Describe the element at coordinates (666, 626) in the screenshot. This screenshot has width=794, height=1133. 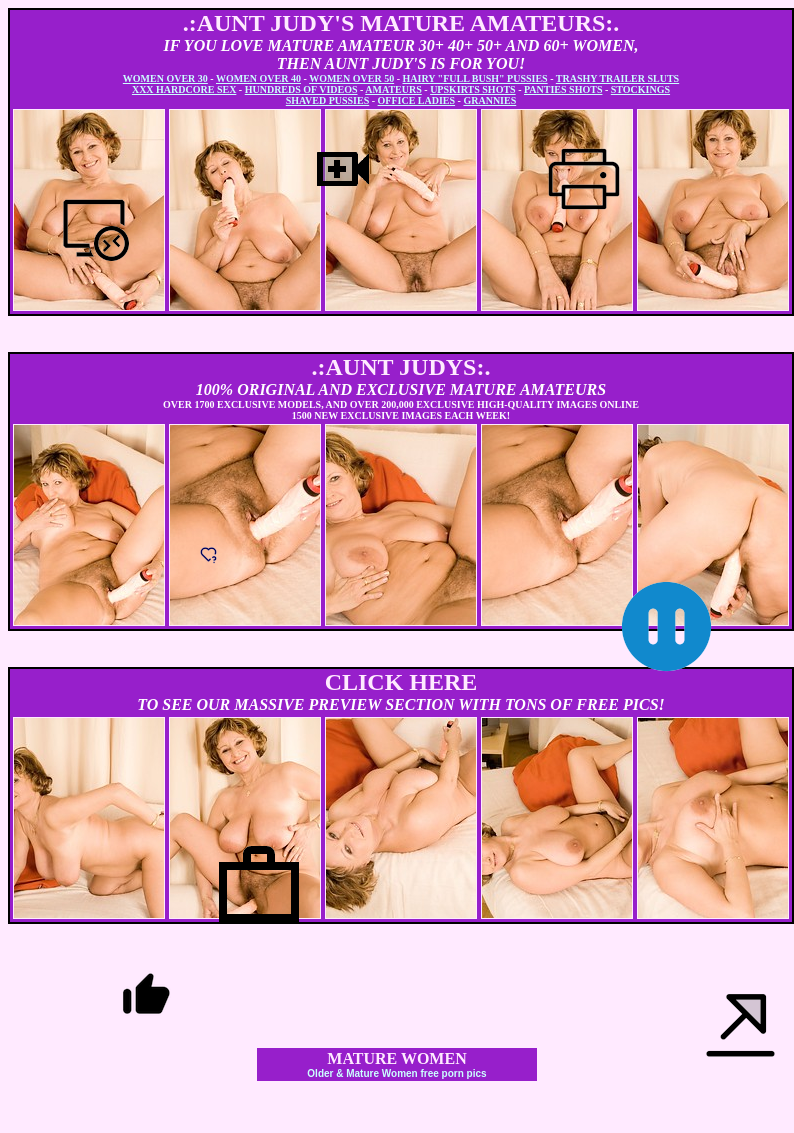
I see `pause media playback` at that location.